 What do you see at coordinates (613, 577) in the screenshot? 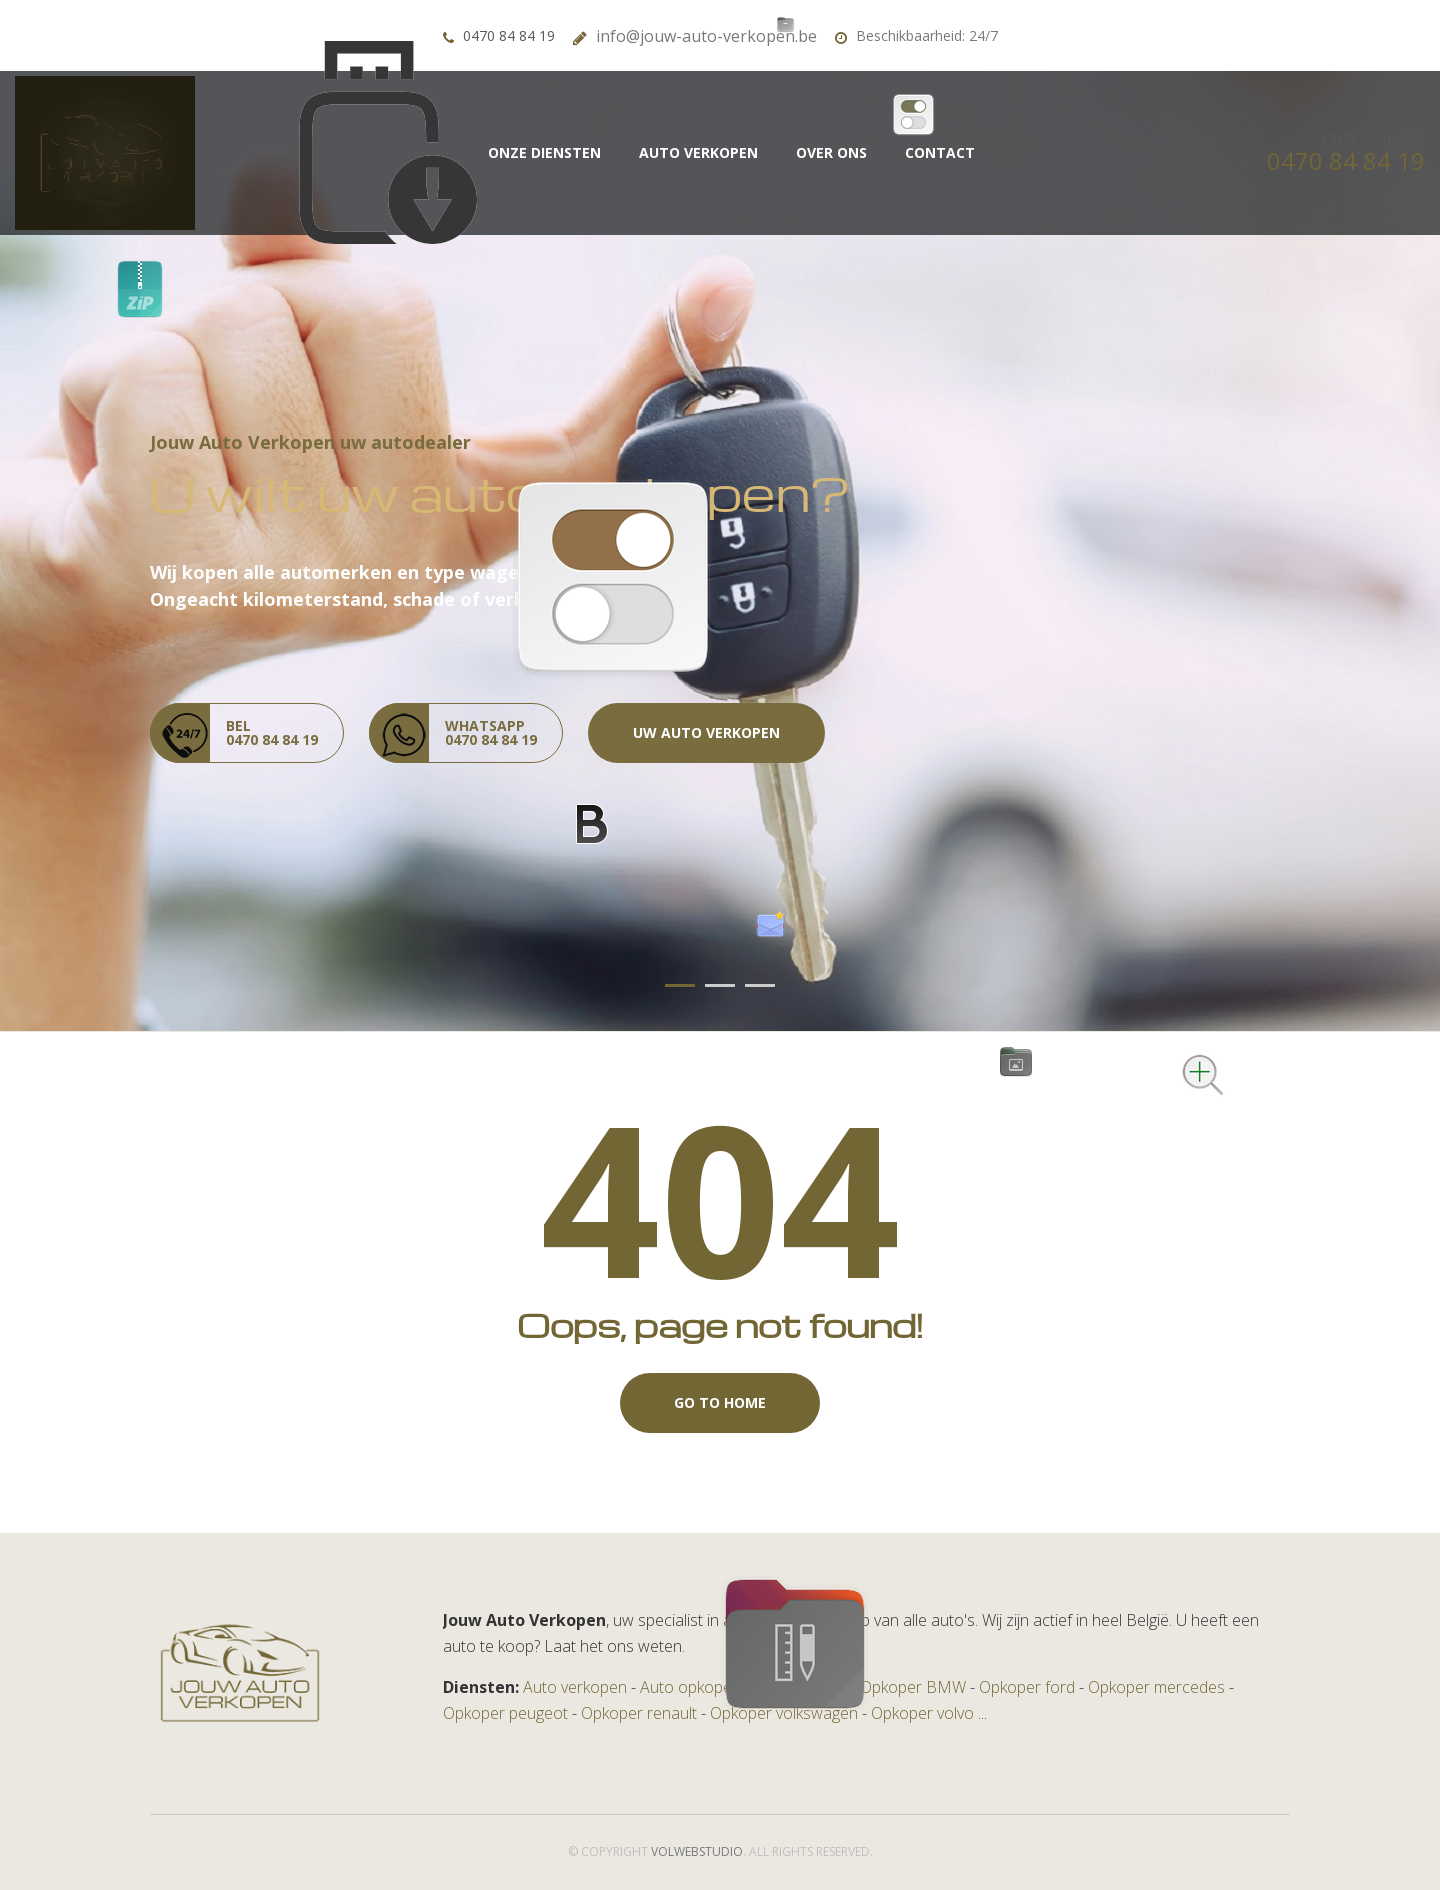
I see `open unity tweak tool settings` at bounding box center [613, 577].